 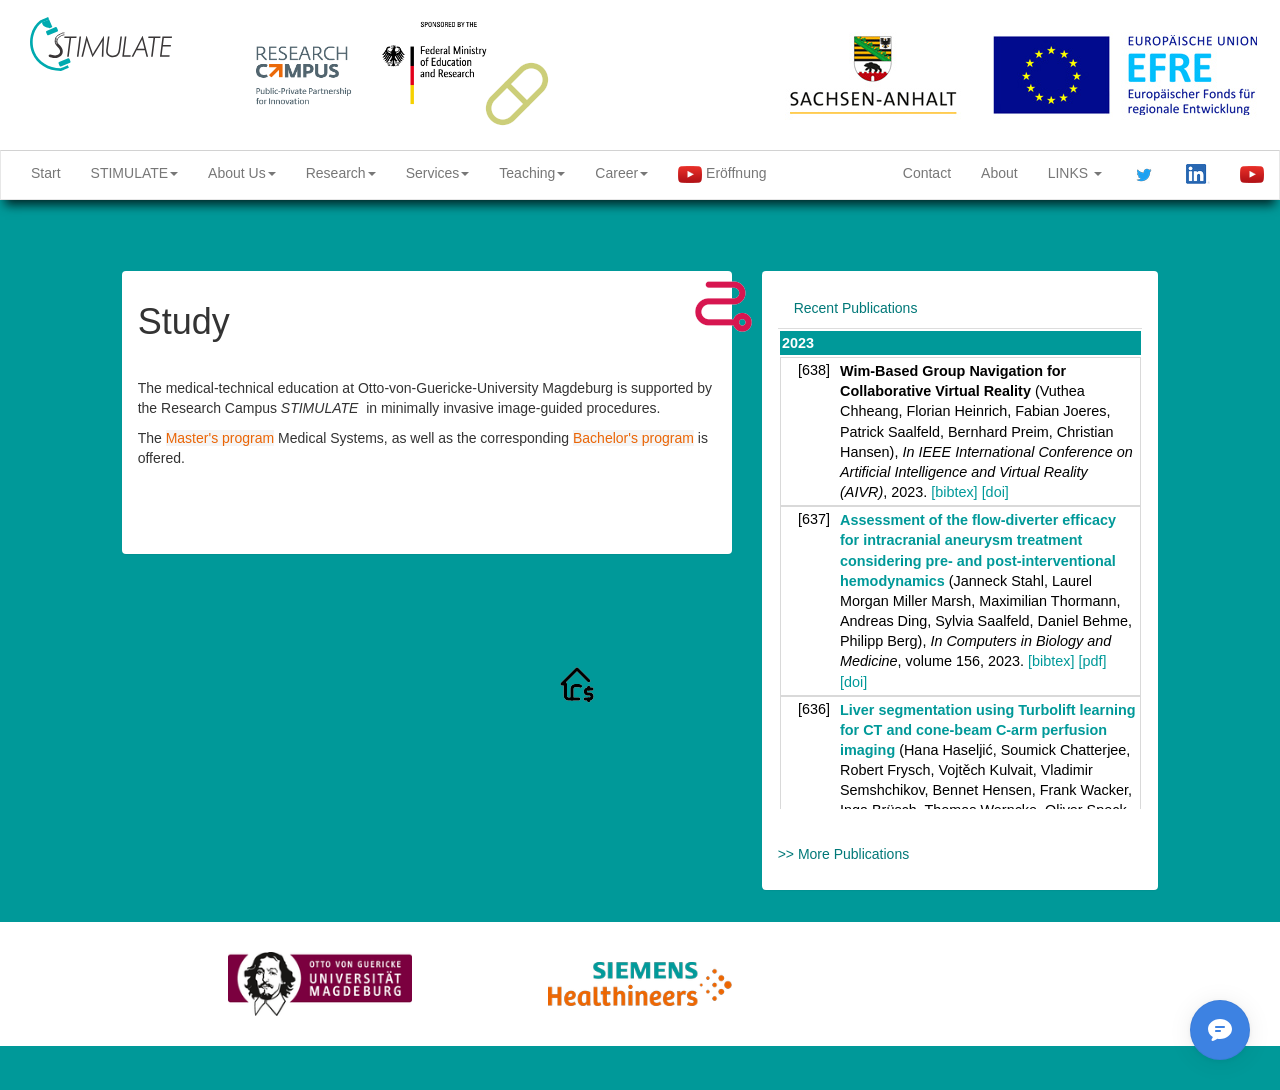 I want to click on access medication reminders or prescriptions, so click(x=517, y=94).